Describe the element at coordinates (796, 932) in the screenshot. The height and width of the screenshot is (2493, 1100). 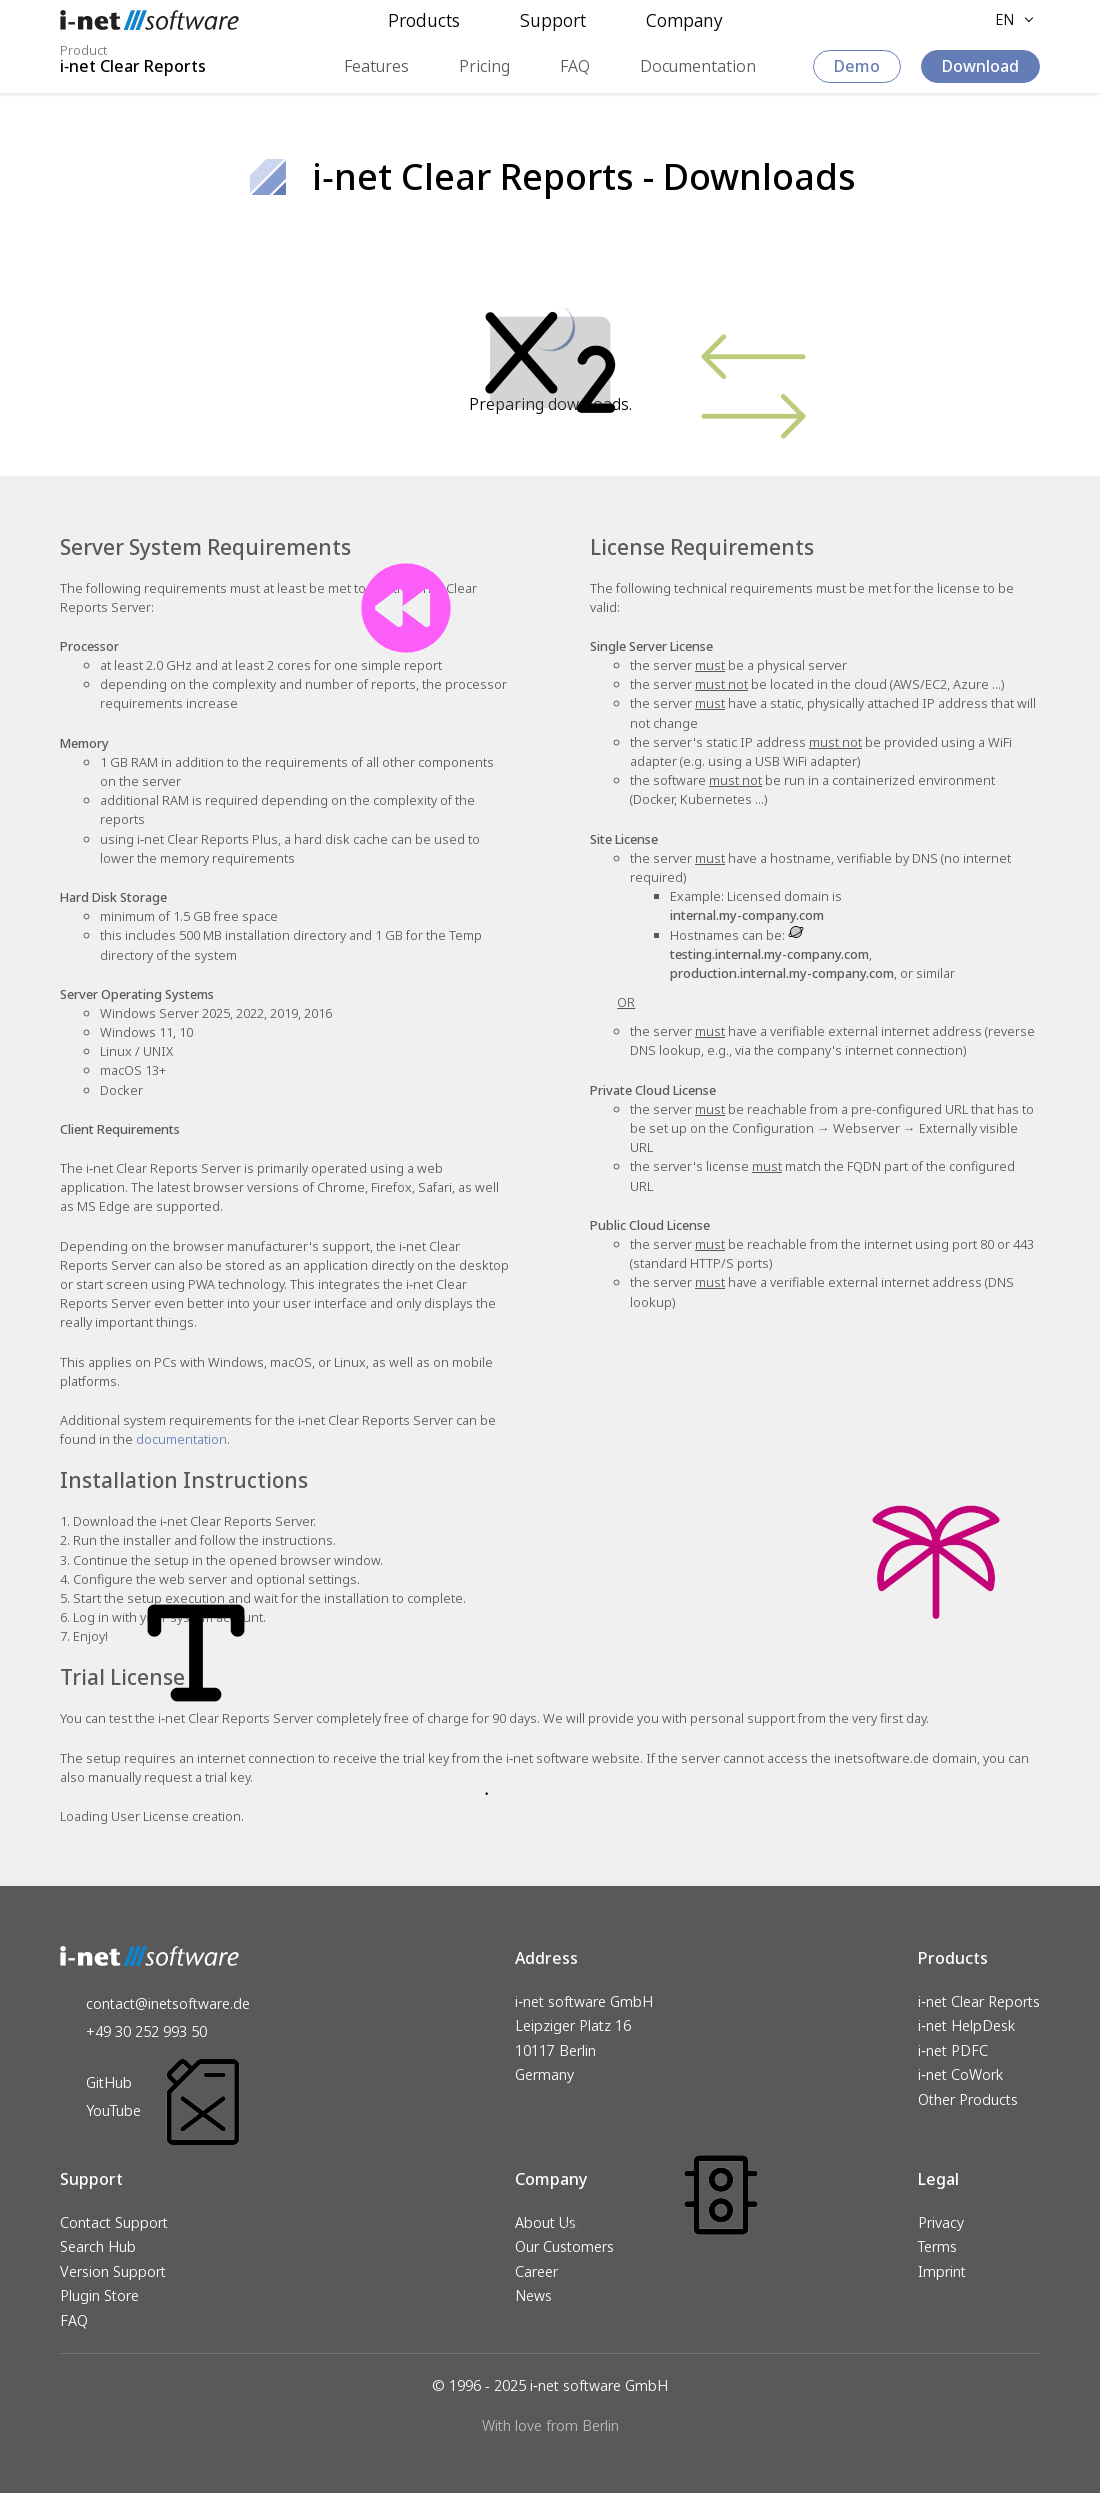
I see `explore global or worldwide content` at that location.